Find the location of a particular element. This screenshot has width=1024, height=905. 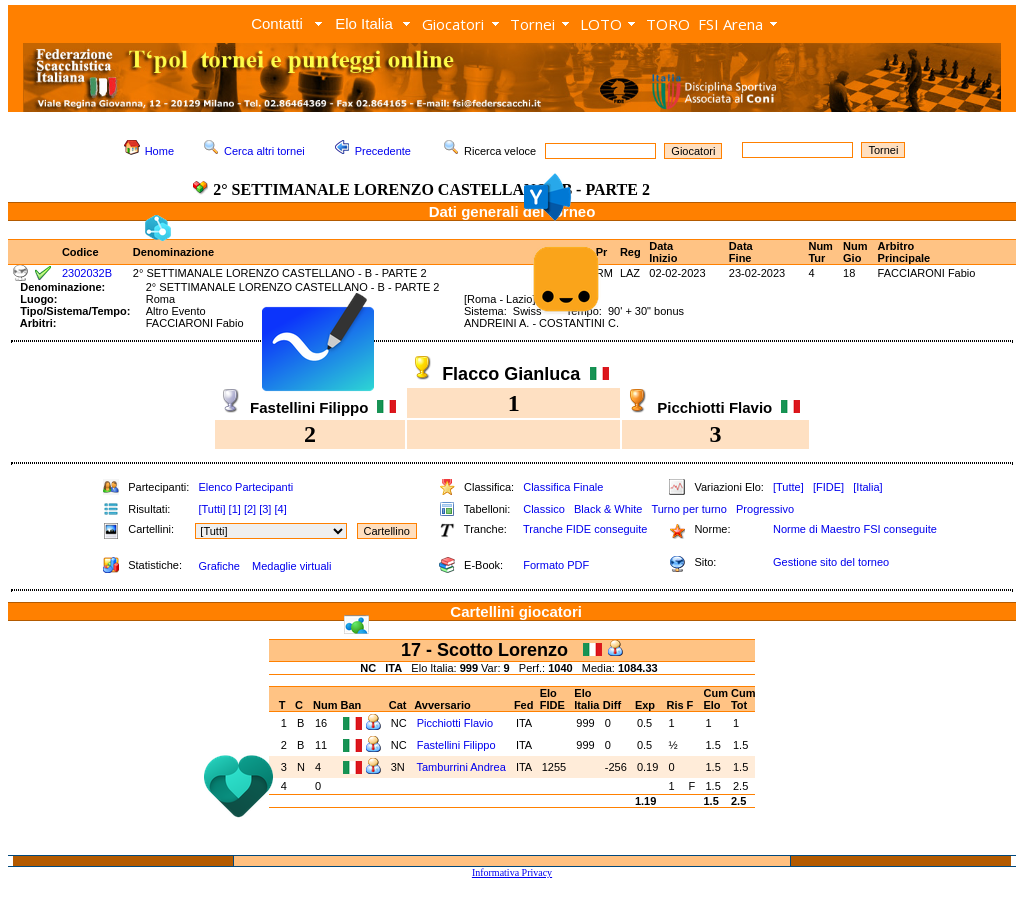

open windows homegroup settings is located at coordinates (356, 624).